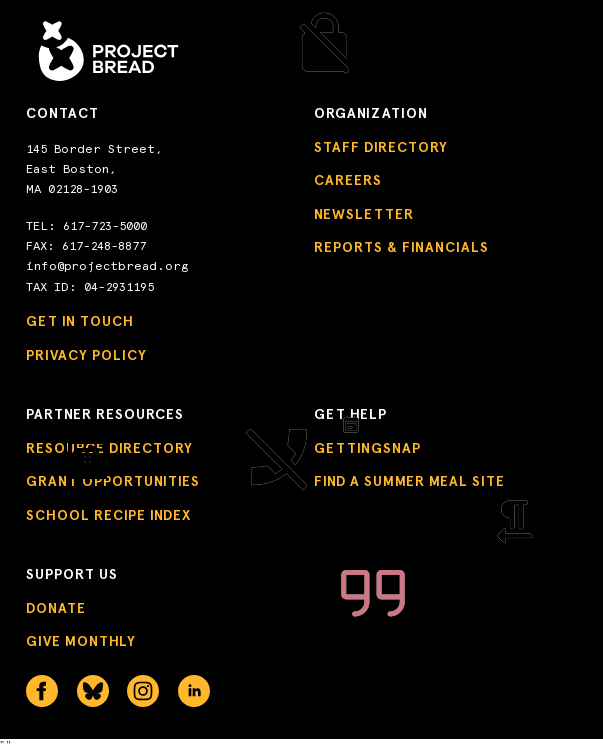 Image resolution: width=603 pixels, height=750 pixels. What do you see at coordinates (279, 457) in the screenshot?
I see `phone calls are disabled or unavailable` at bounding box center [279, 457].